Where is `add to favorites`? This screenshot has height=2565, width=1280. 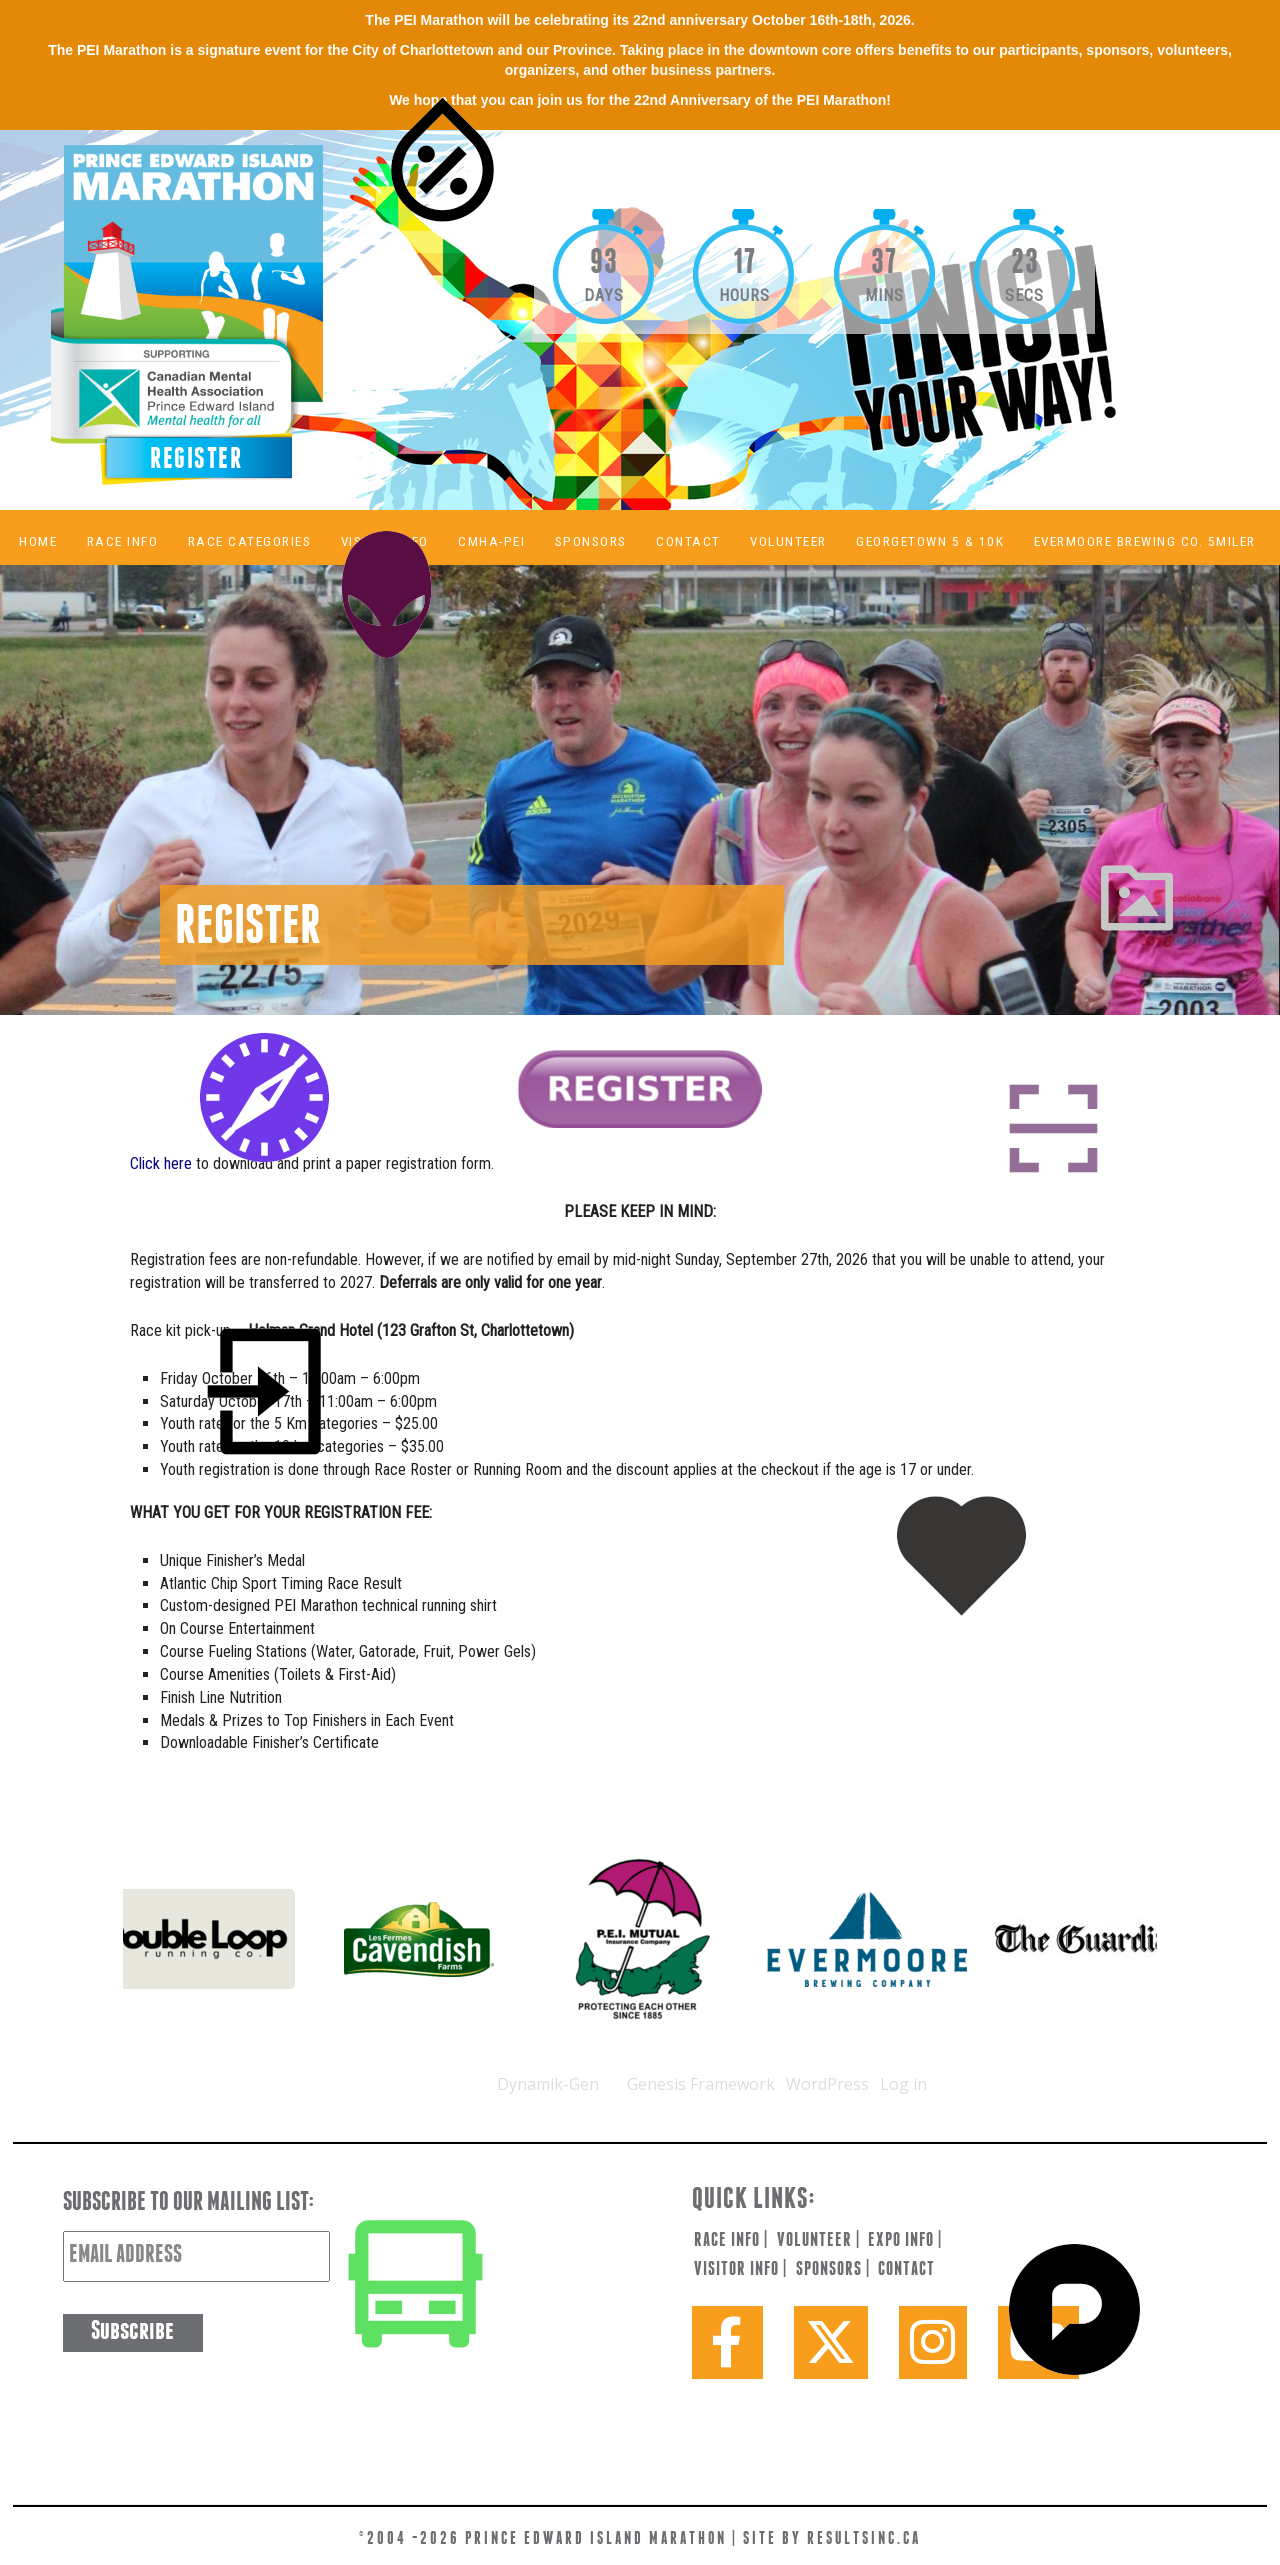 add to favorites is located at coordinates (961, 1554).